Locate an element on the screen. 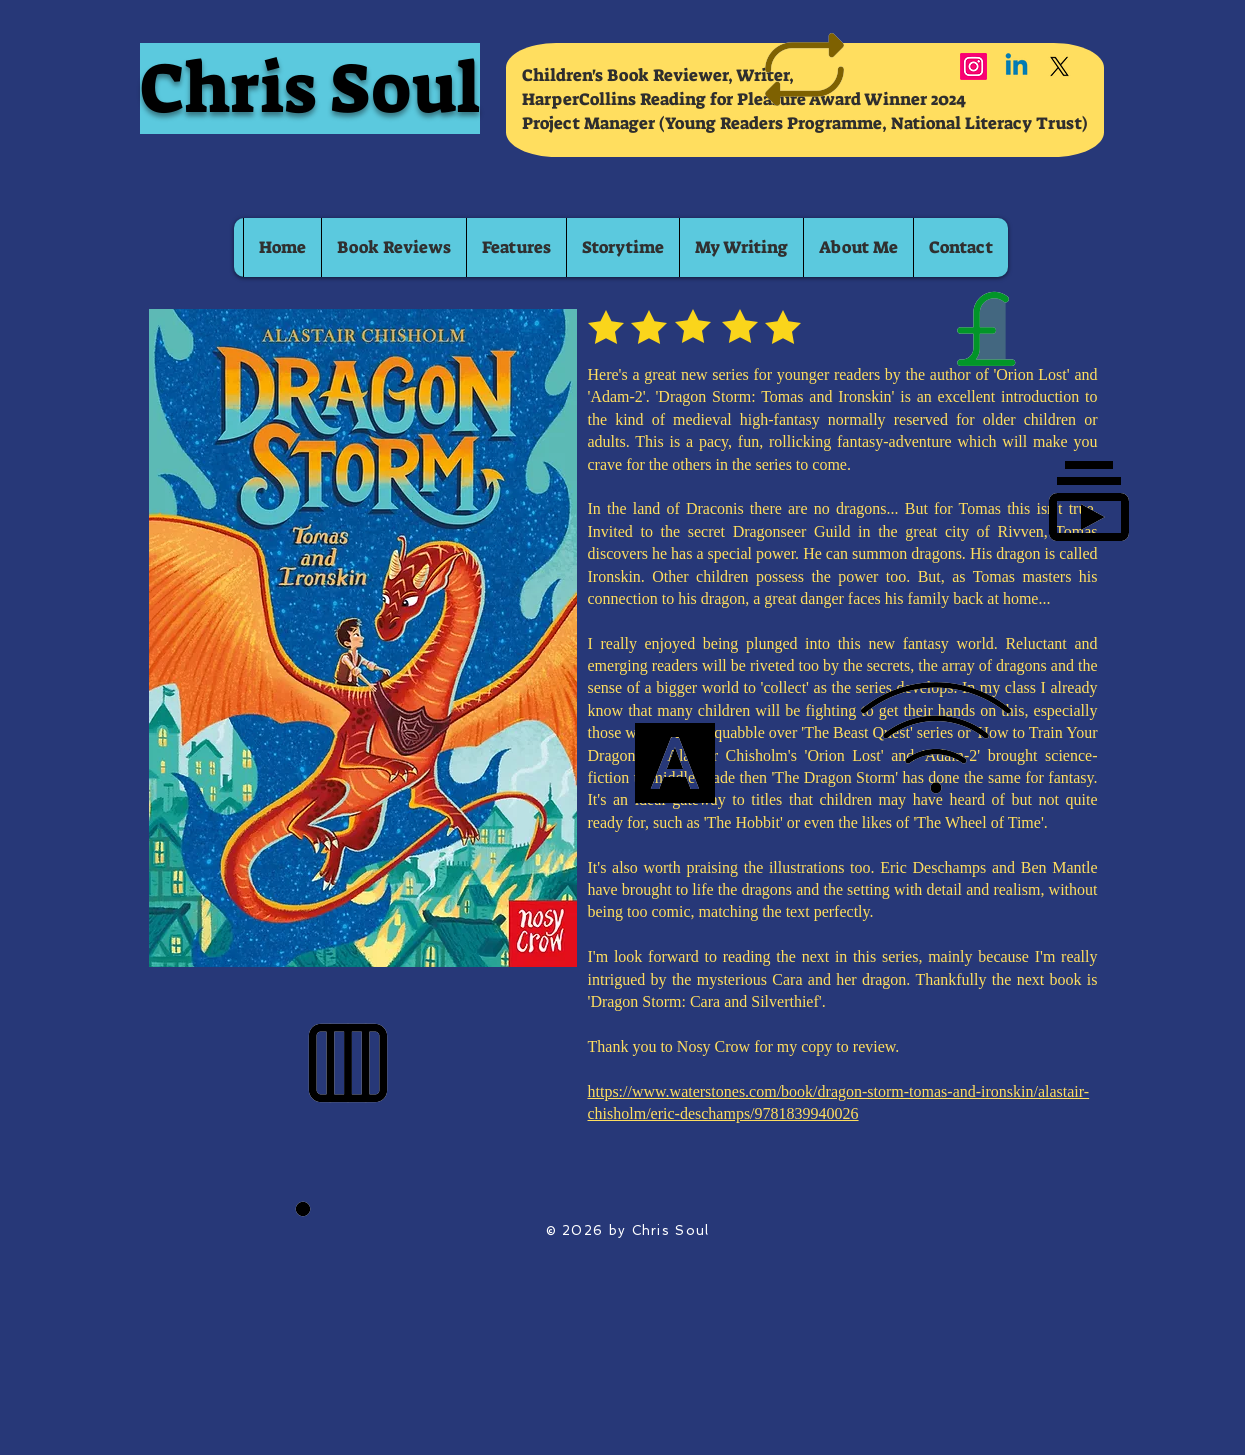 This screenshot has height=1455, width=1245. view your subscriptions is located at coordinates (1089, 501).